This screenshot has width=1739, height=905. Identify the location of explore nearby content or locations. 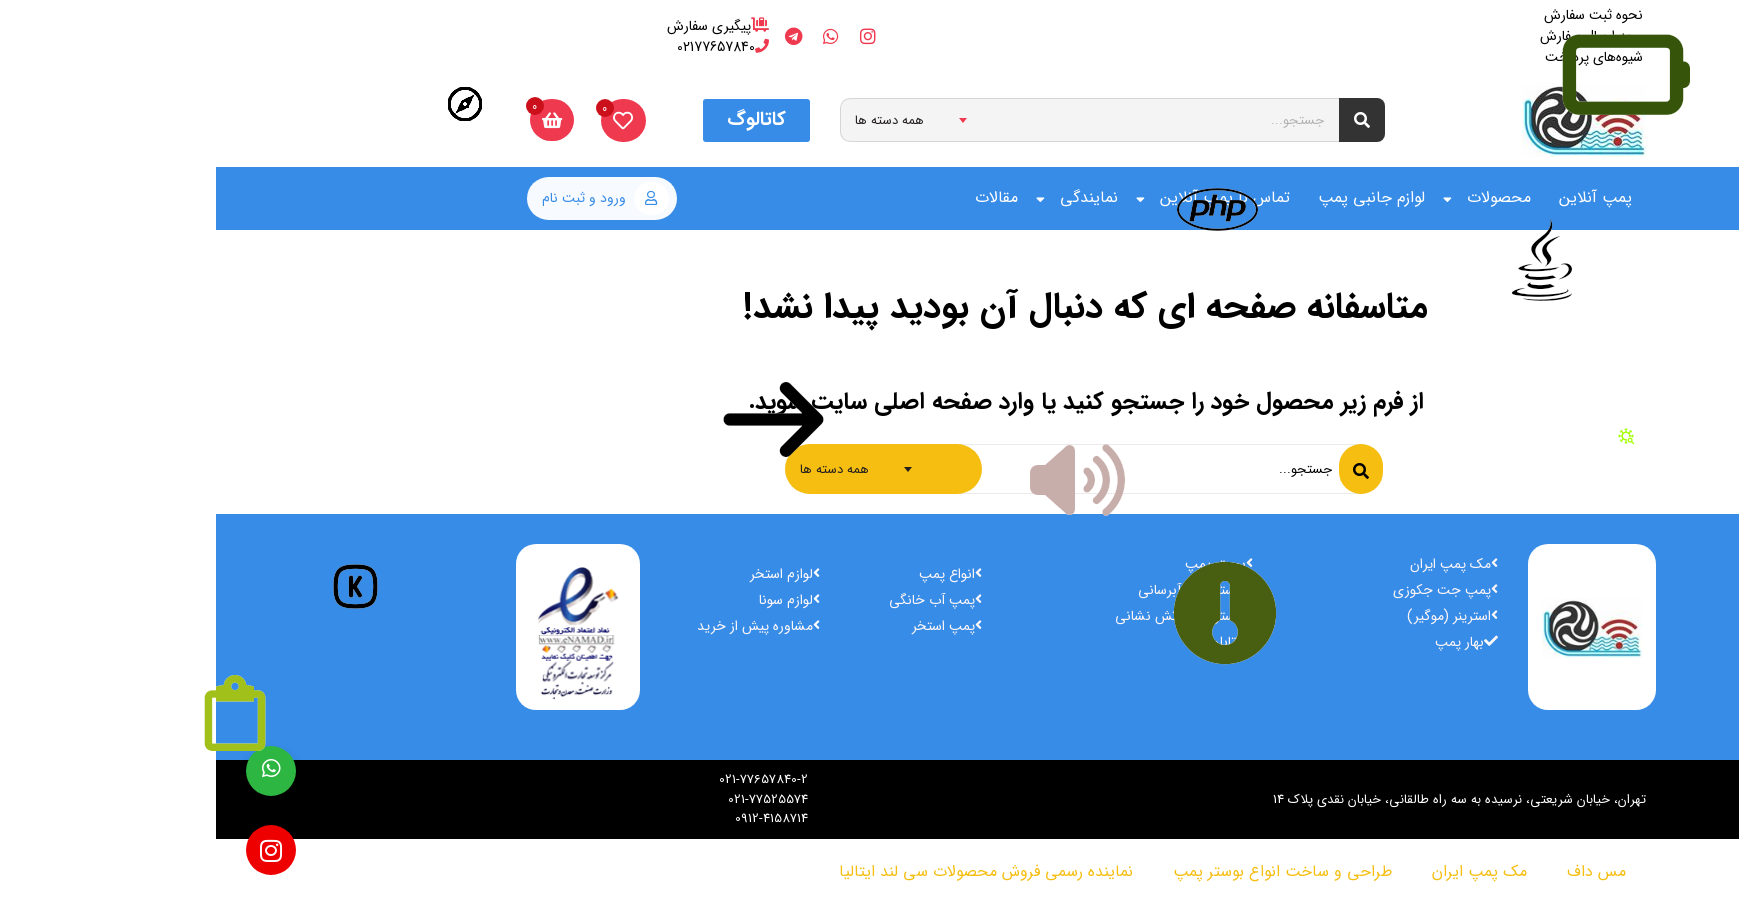
(465, 104).